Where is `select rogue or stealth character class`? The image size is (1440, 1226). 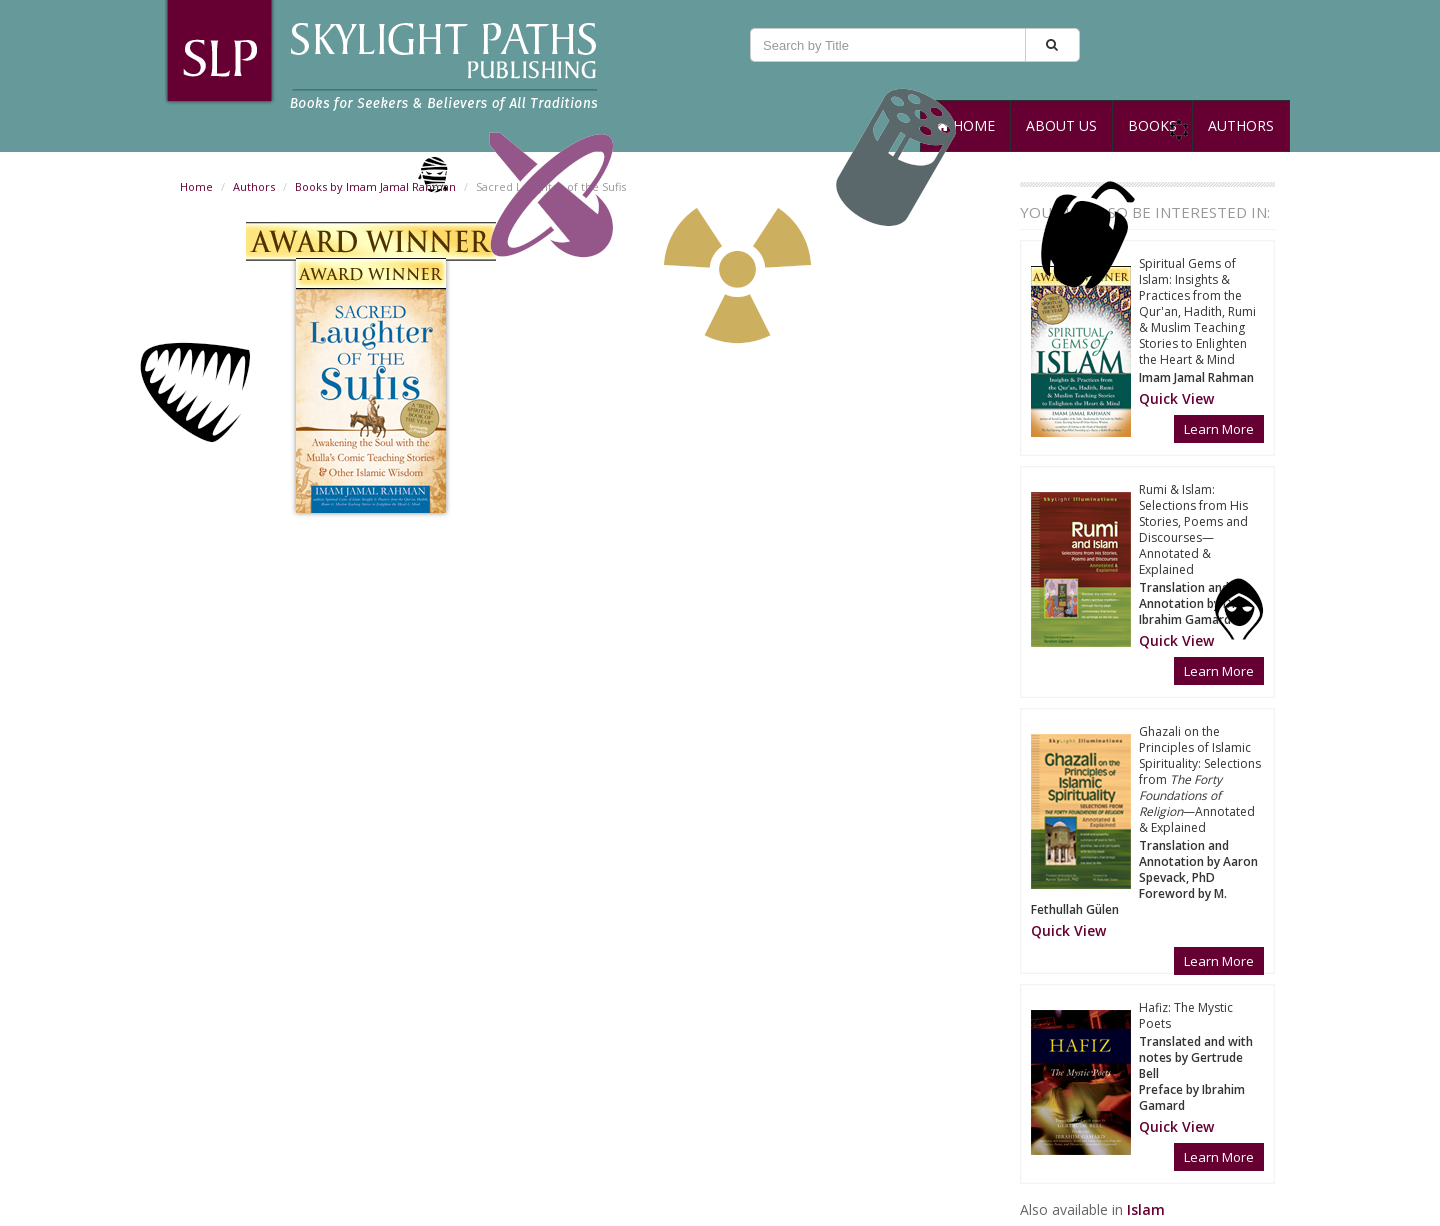
select rogue or stealth character class is located at coordinates (1239, 609).